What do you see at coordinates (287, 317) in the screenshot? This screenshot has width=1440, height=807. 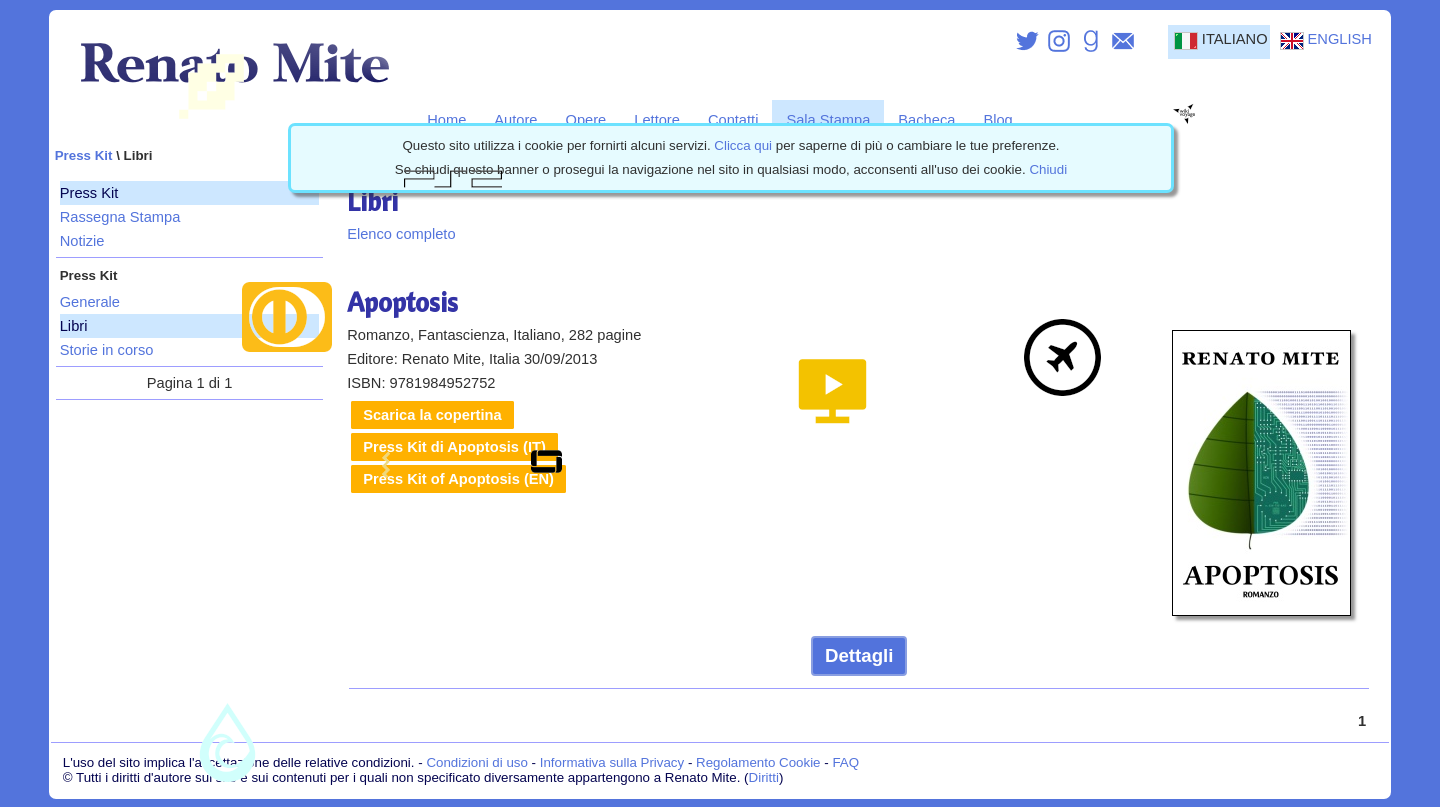 I see `pay with Diners Club credit card` at bounding box center [287, 317].